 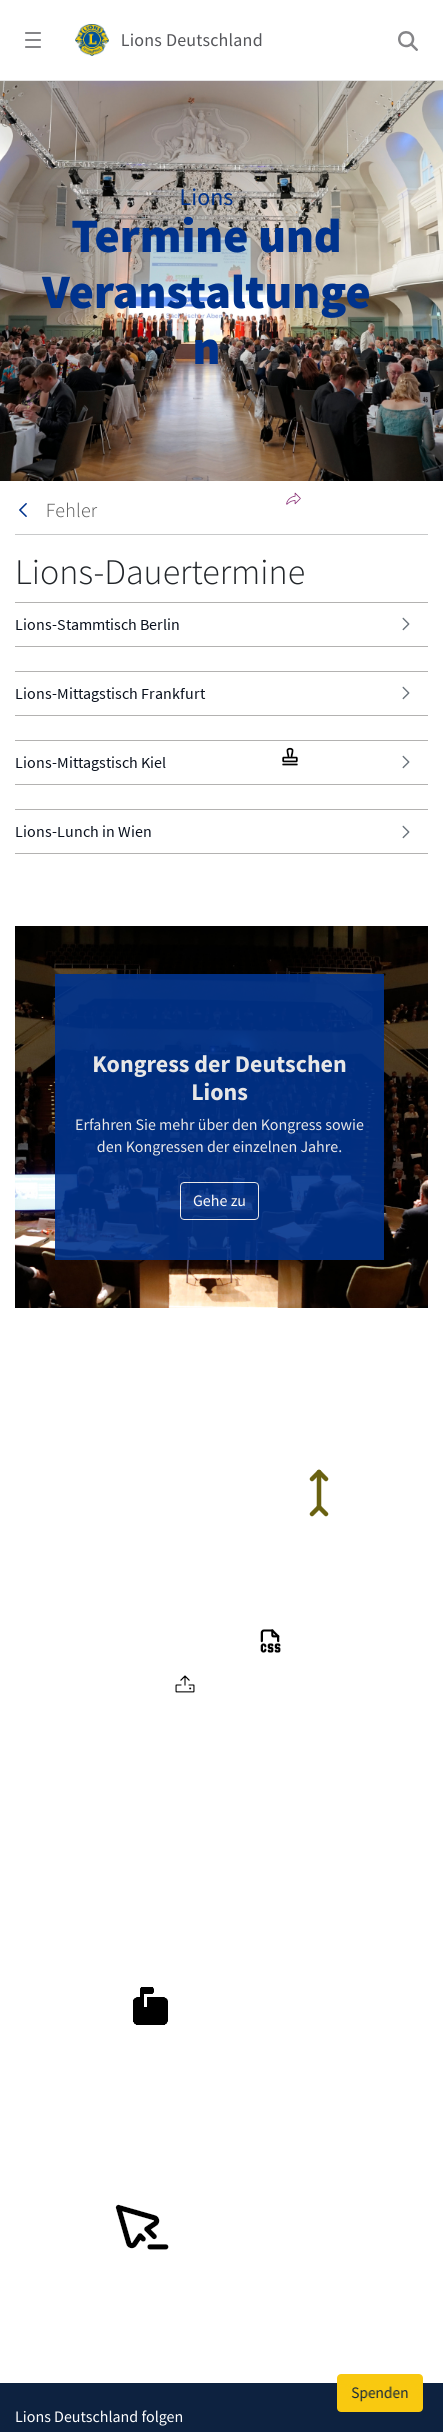 I want to click on share content with others, so click(x=293, y=499).